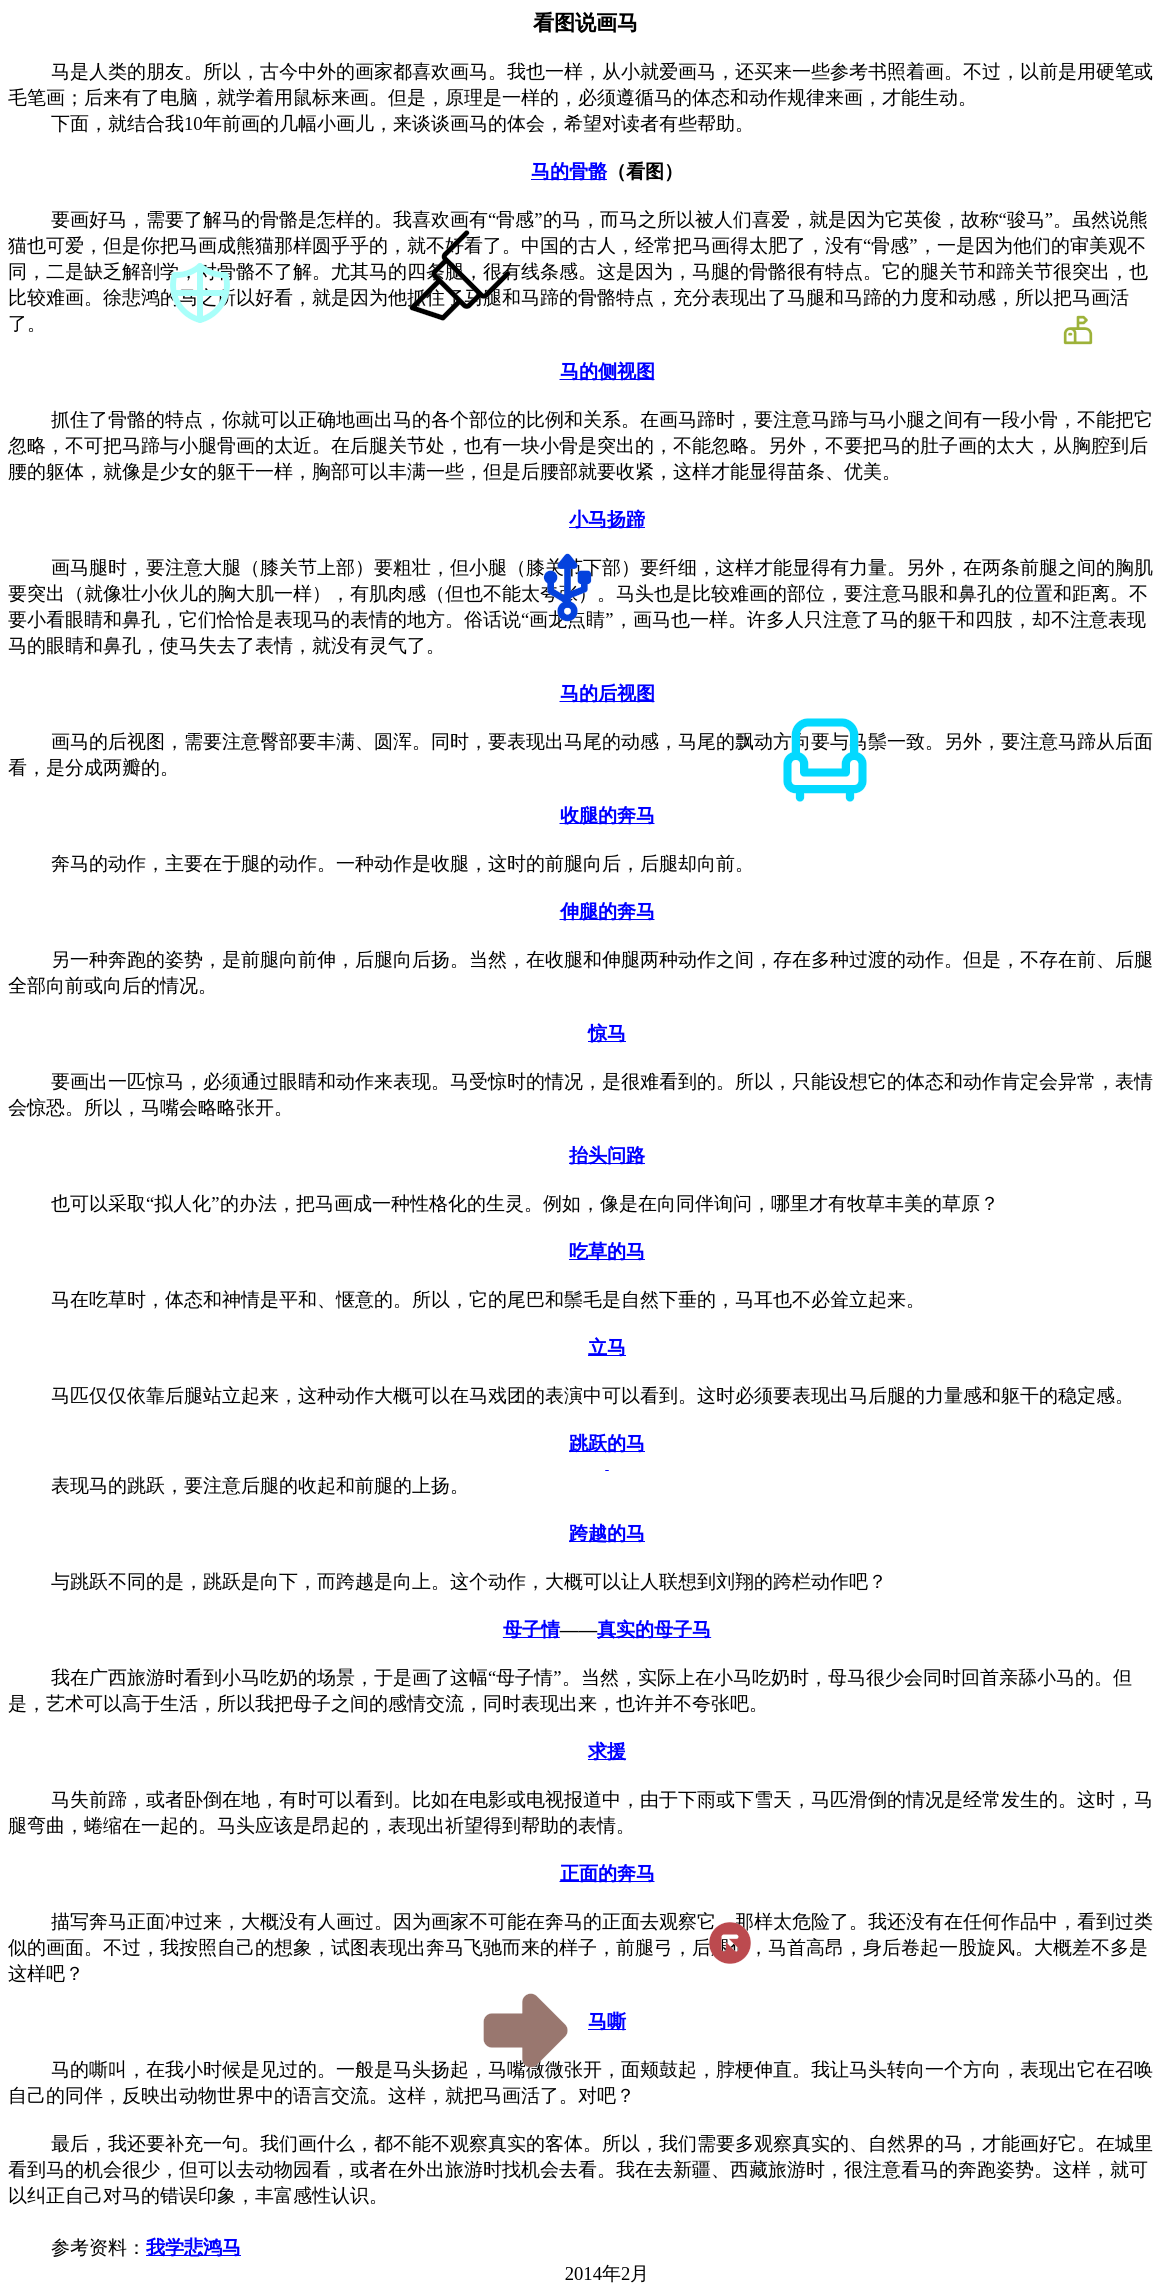 The width and height of the screenshot is (1171, 2295). Describe the element at coordinates (456, 280) in the screenshot. I see `highlight or mark selected text` at that location.